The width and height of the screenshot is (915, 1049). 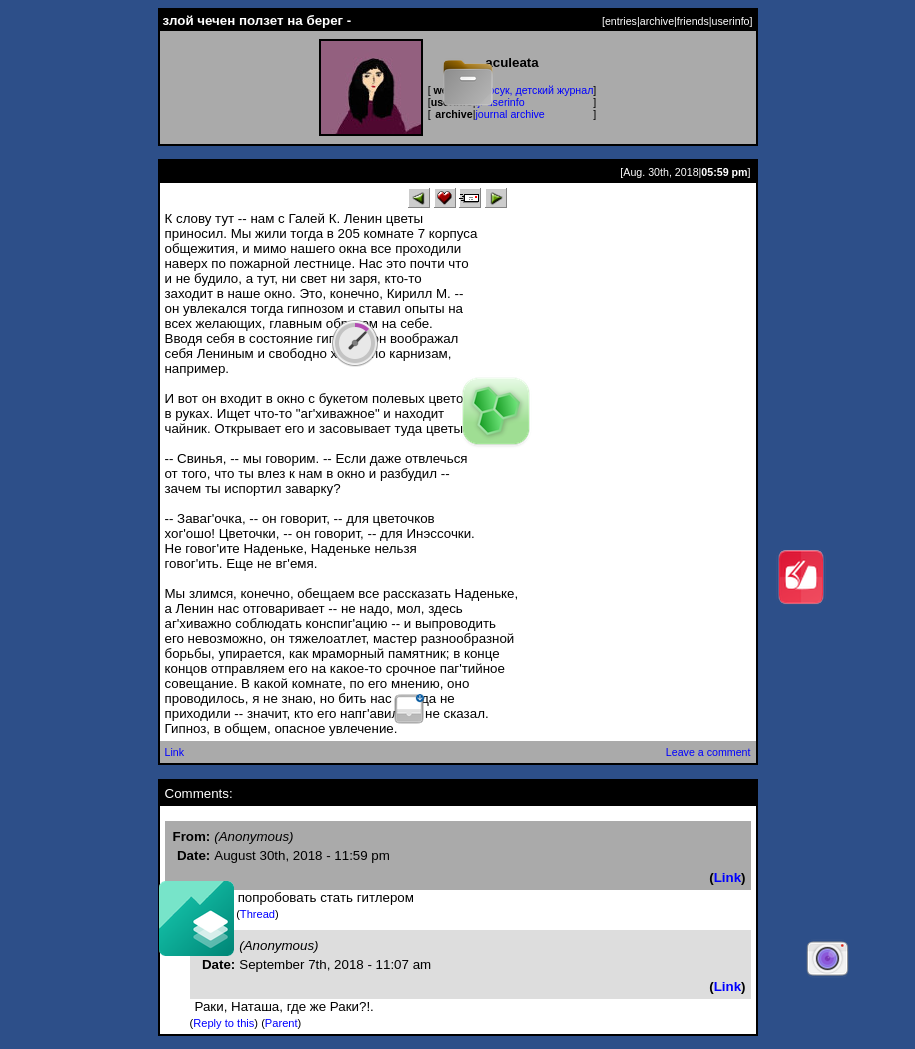 What do you see at coordinates (801, 577) in the screenshot?
I see `an EPS image file` at bounding box center [801, 577].